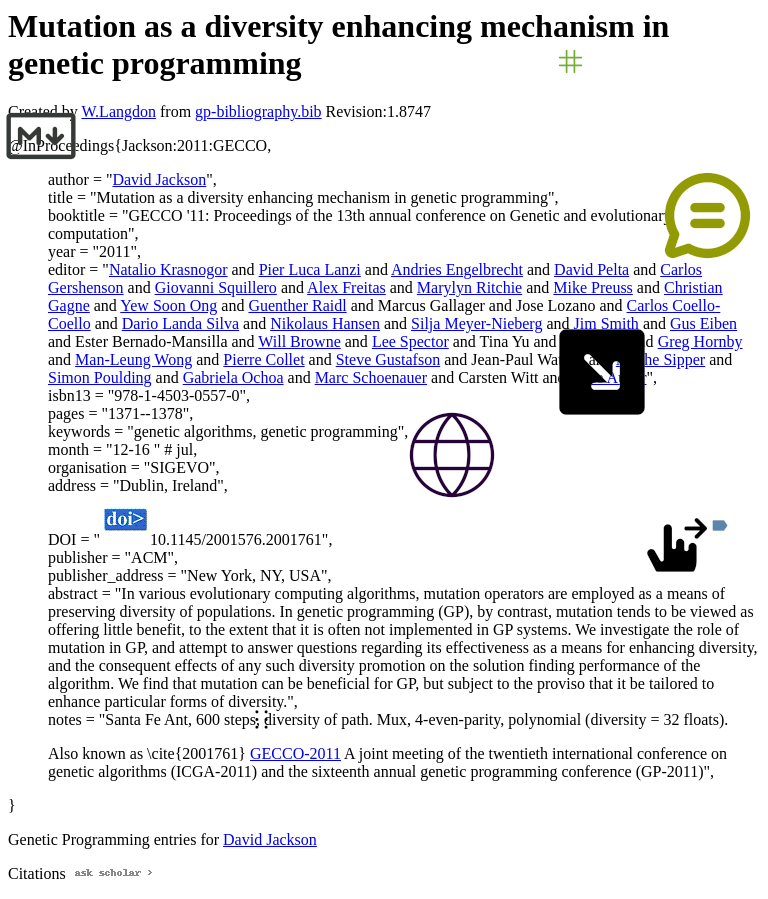  I want to click on navigate to the bottom-right section, so click(602, 372).